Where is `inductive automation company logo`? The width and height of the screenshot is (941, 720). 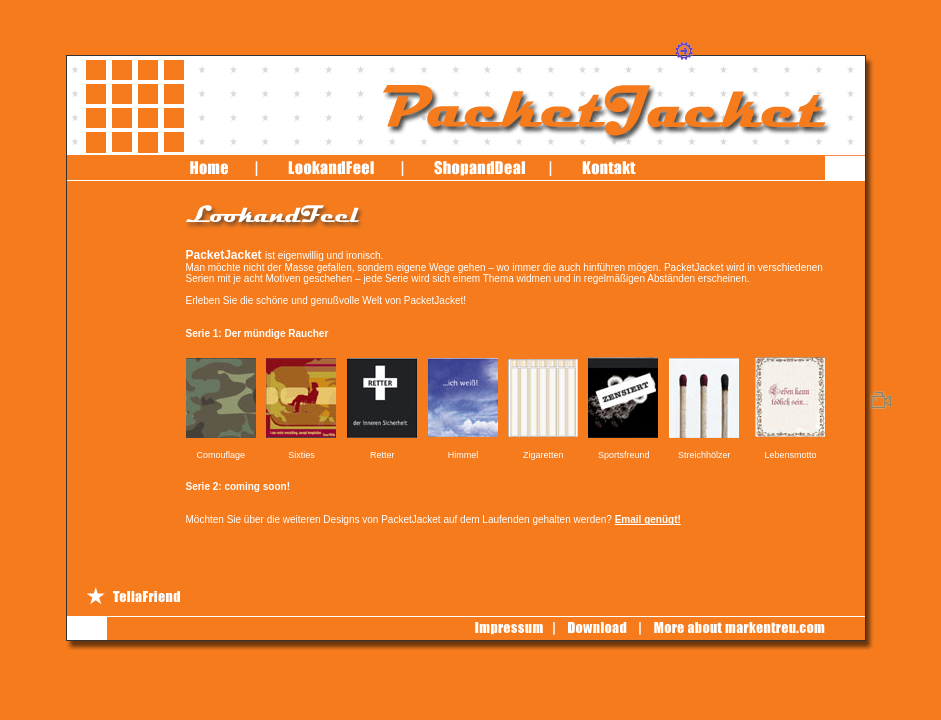
inductive automation company logo is located at coordinates (684, 51).